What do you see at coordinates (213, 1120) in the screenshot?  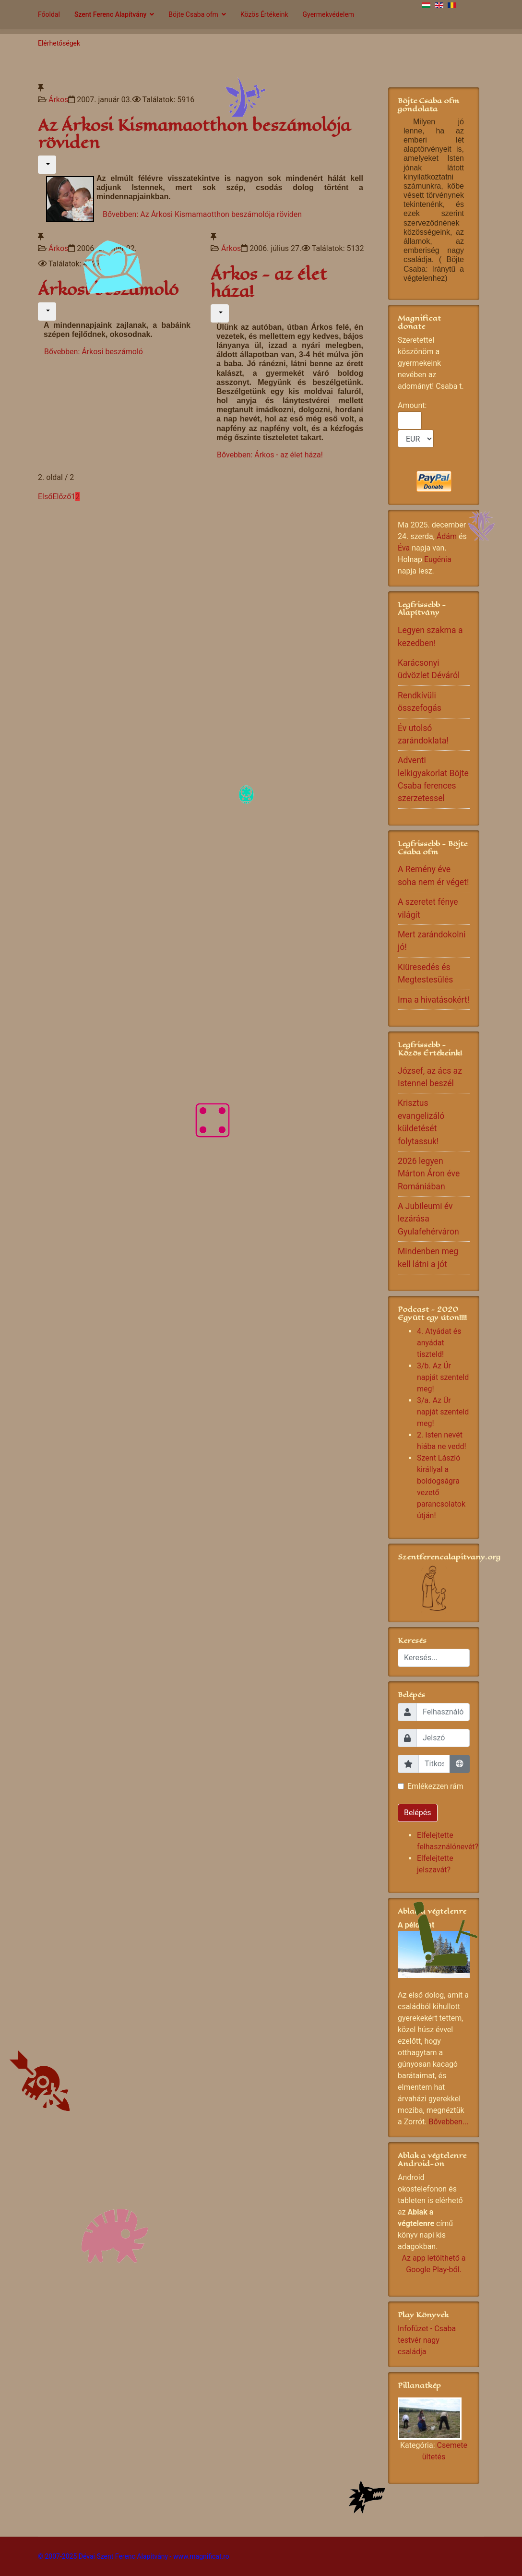 I see `roll the dice or randomize selection` at bounding box center [213, 1120].